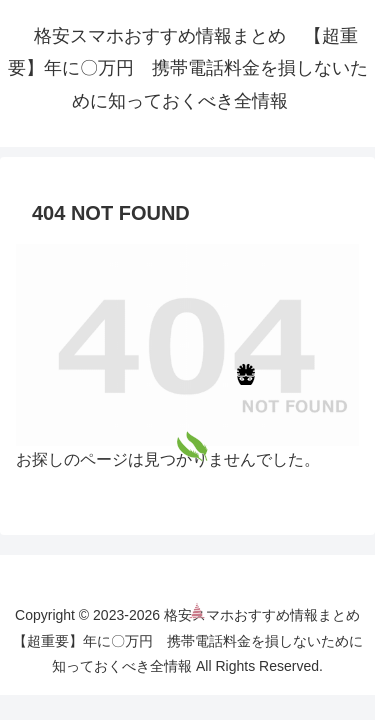  What do you see at coordinates (197, 610) in the screenshot?
I see `view mosque or islamic religious site` at bounding box center [197, 610].